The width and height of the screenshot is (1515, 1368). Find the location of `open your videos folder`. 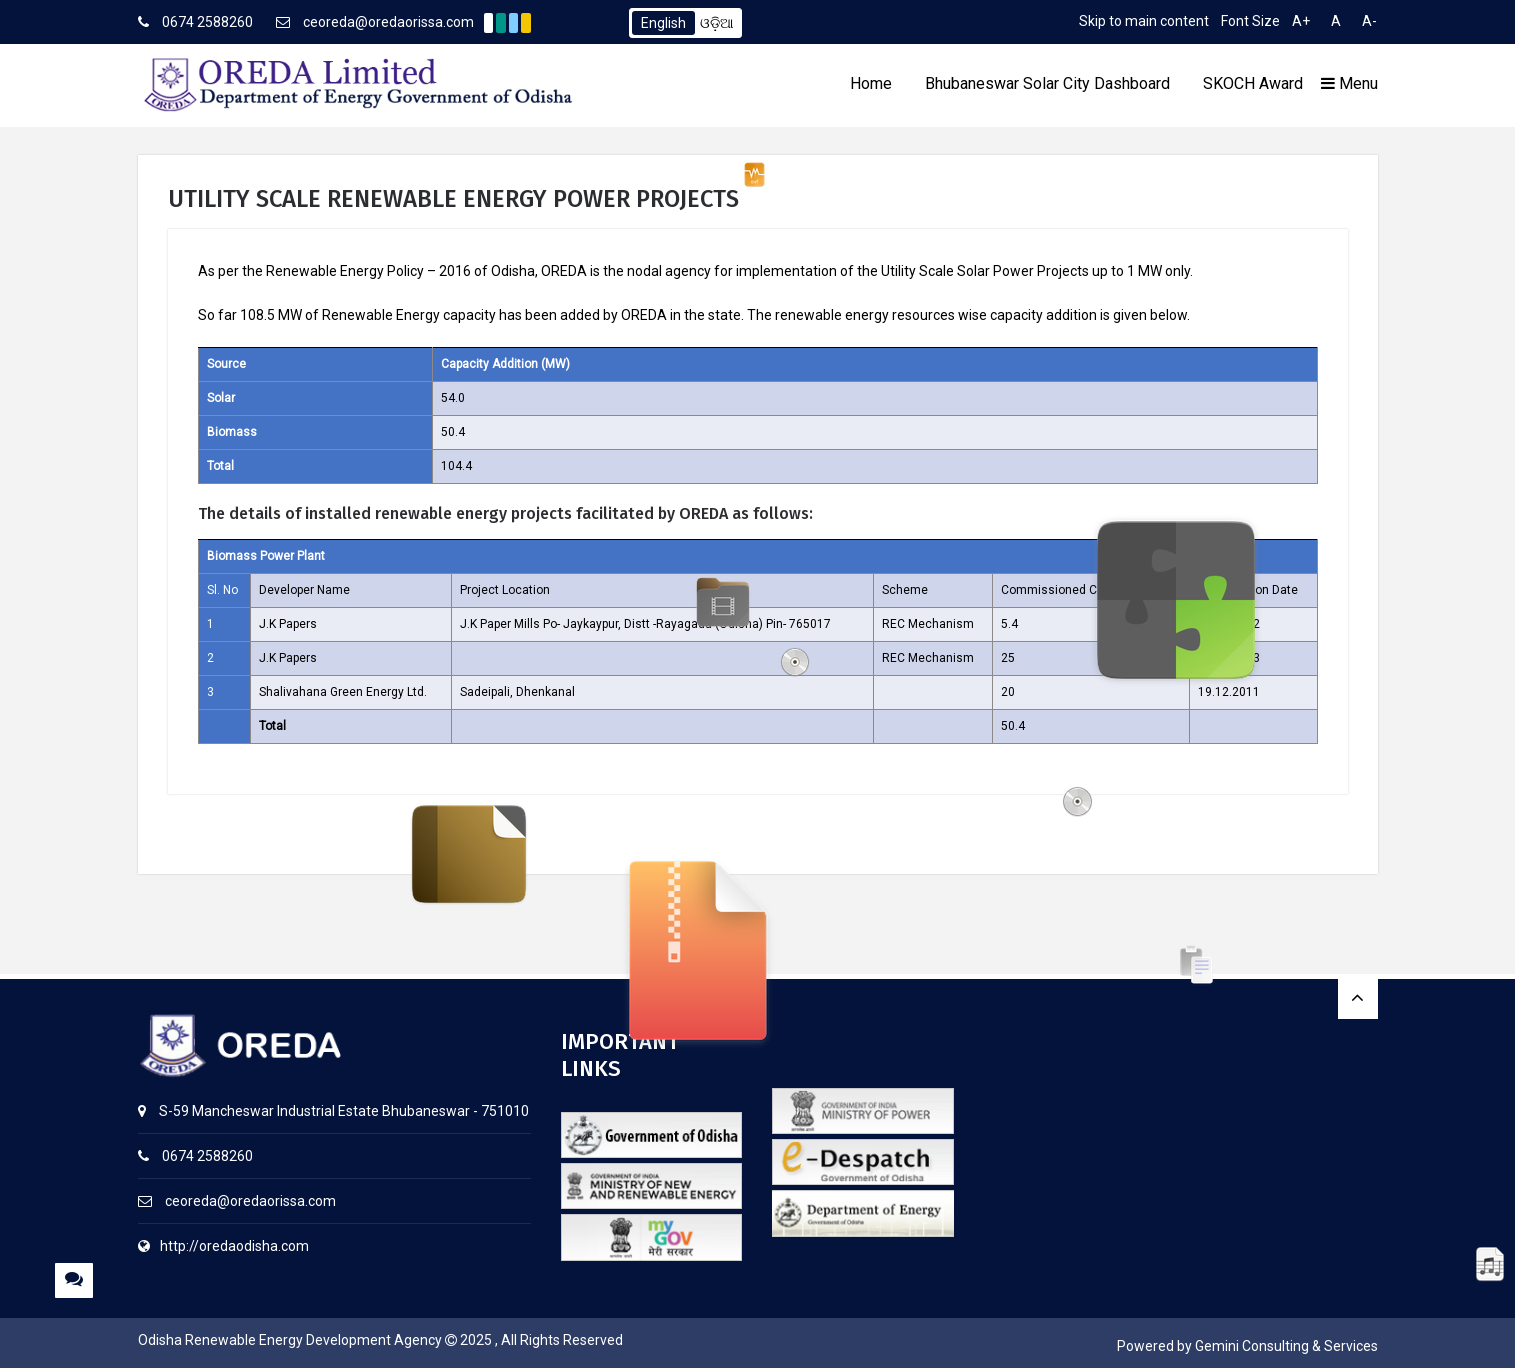

open your videos folder is located at coordinates (723, 602).